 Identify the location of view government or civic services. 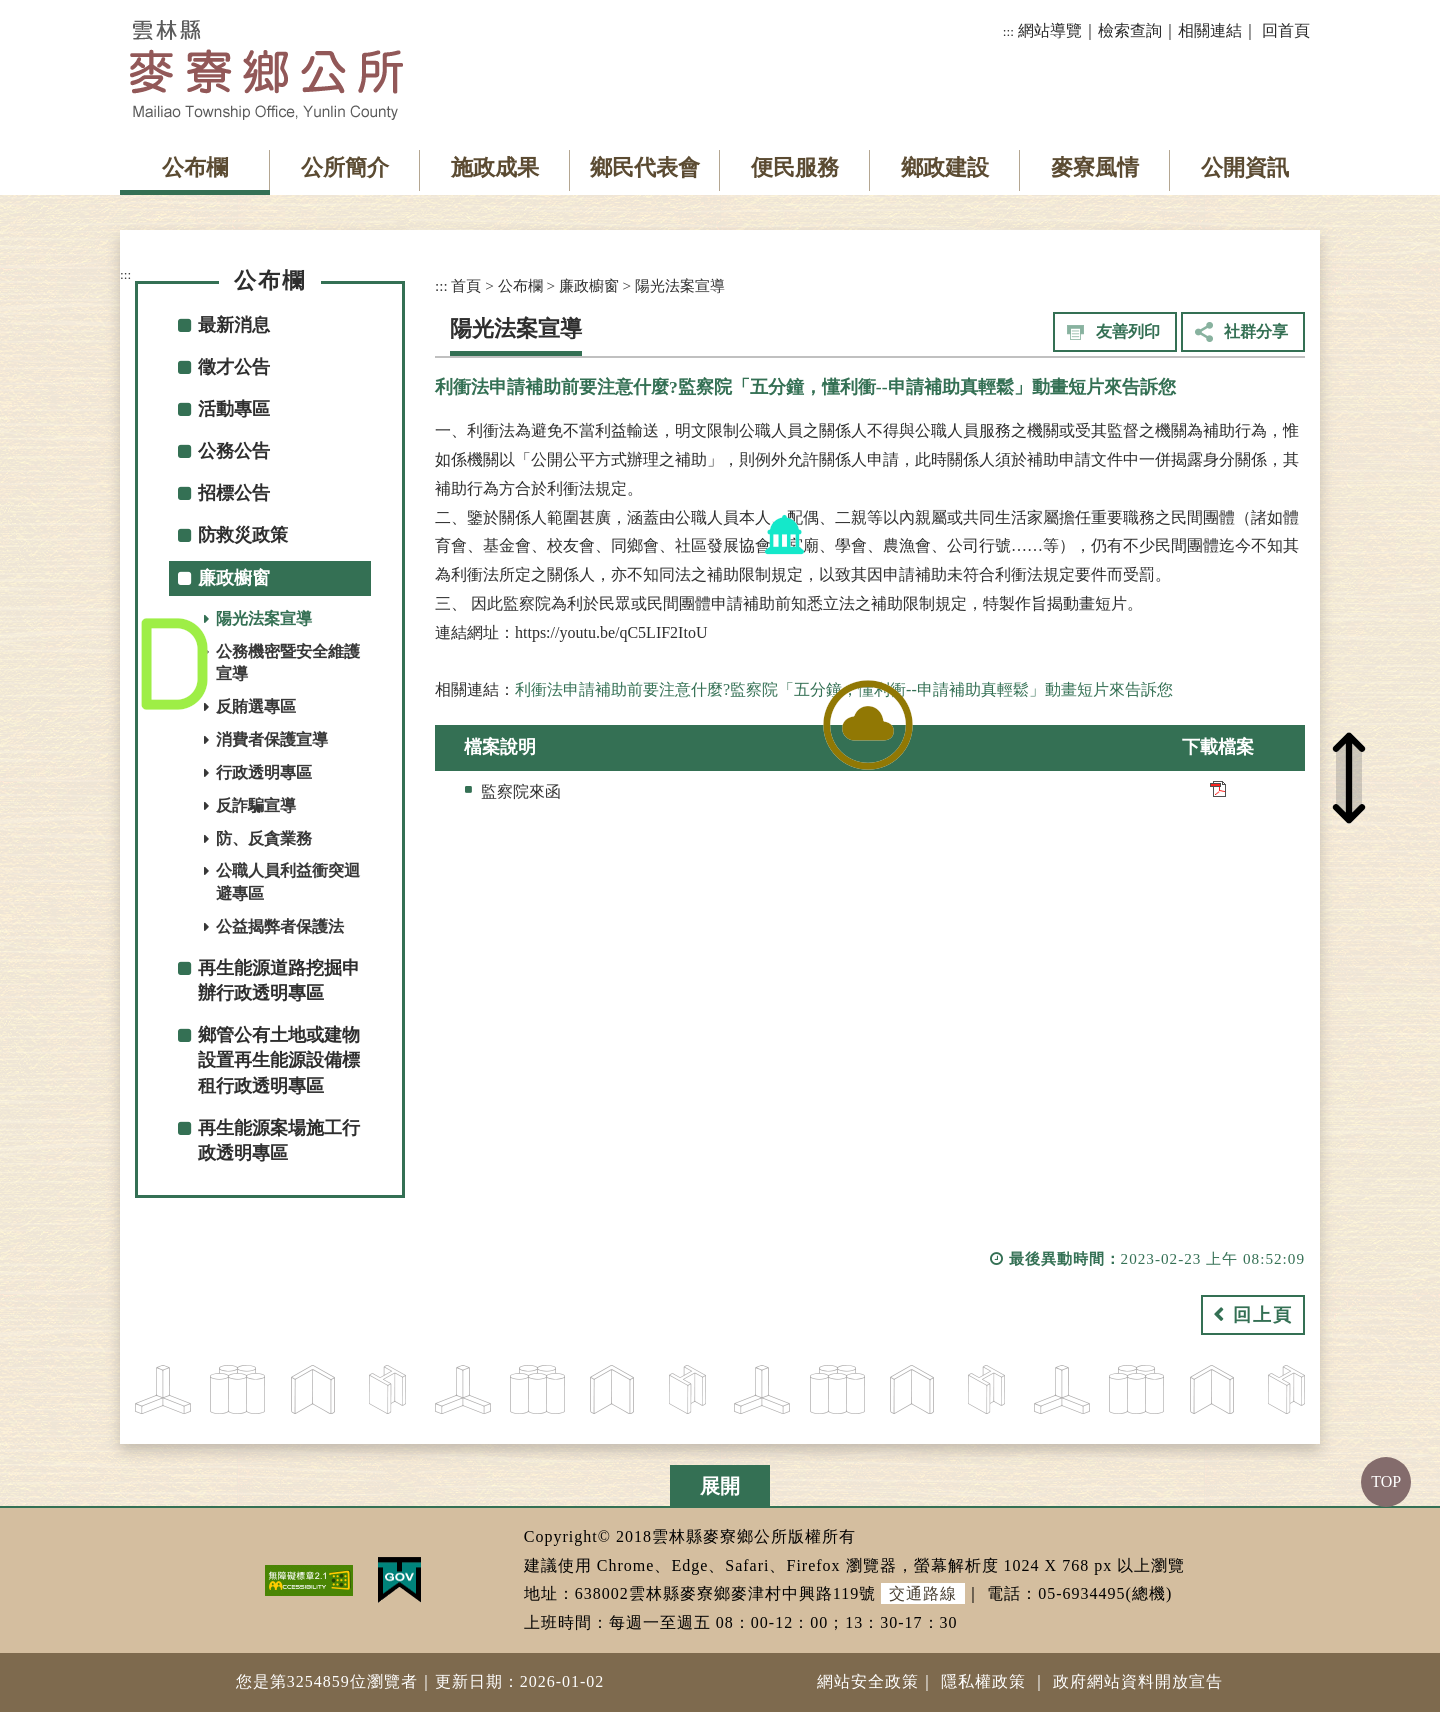
(784, 534).